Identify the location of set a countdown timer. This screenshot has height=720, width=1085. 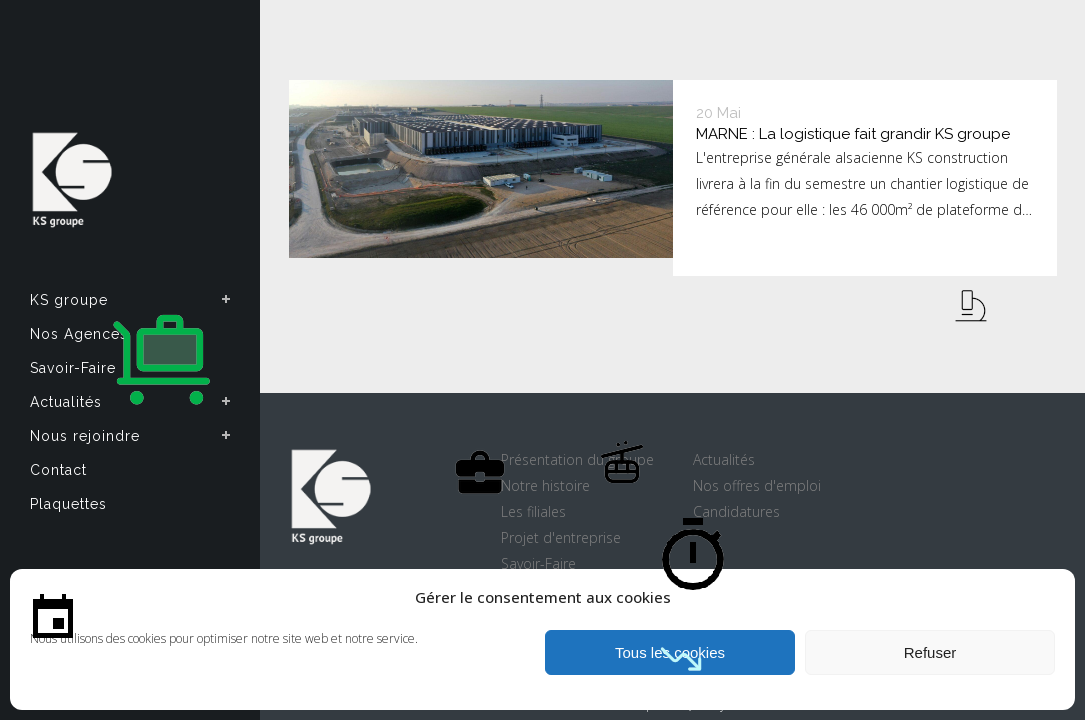
(693, 556).